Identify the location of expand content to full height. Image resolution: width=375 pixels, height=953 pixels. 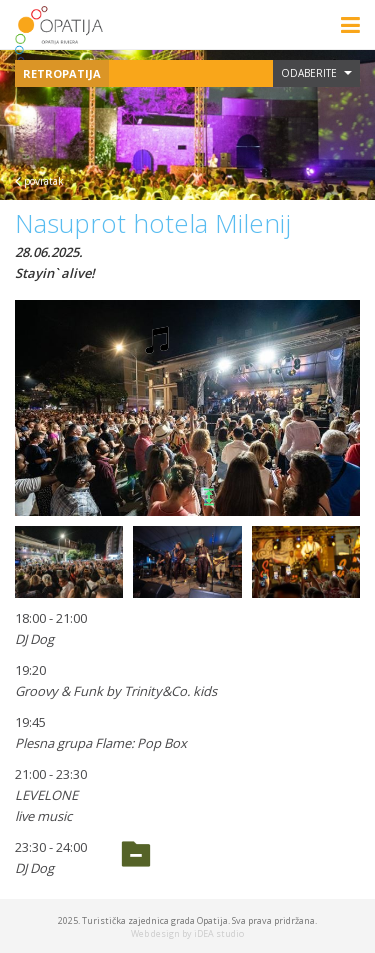
(209, 497).